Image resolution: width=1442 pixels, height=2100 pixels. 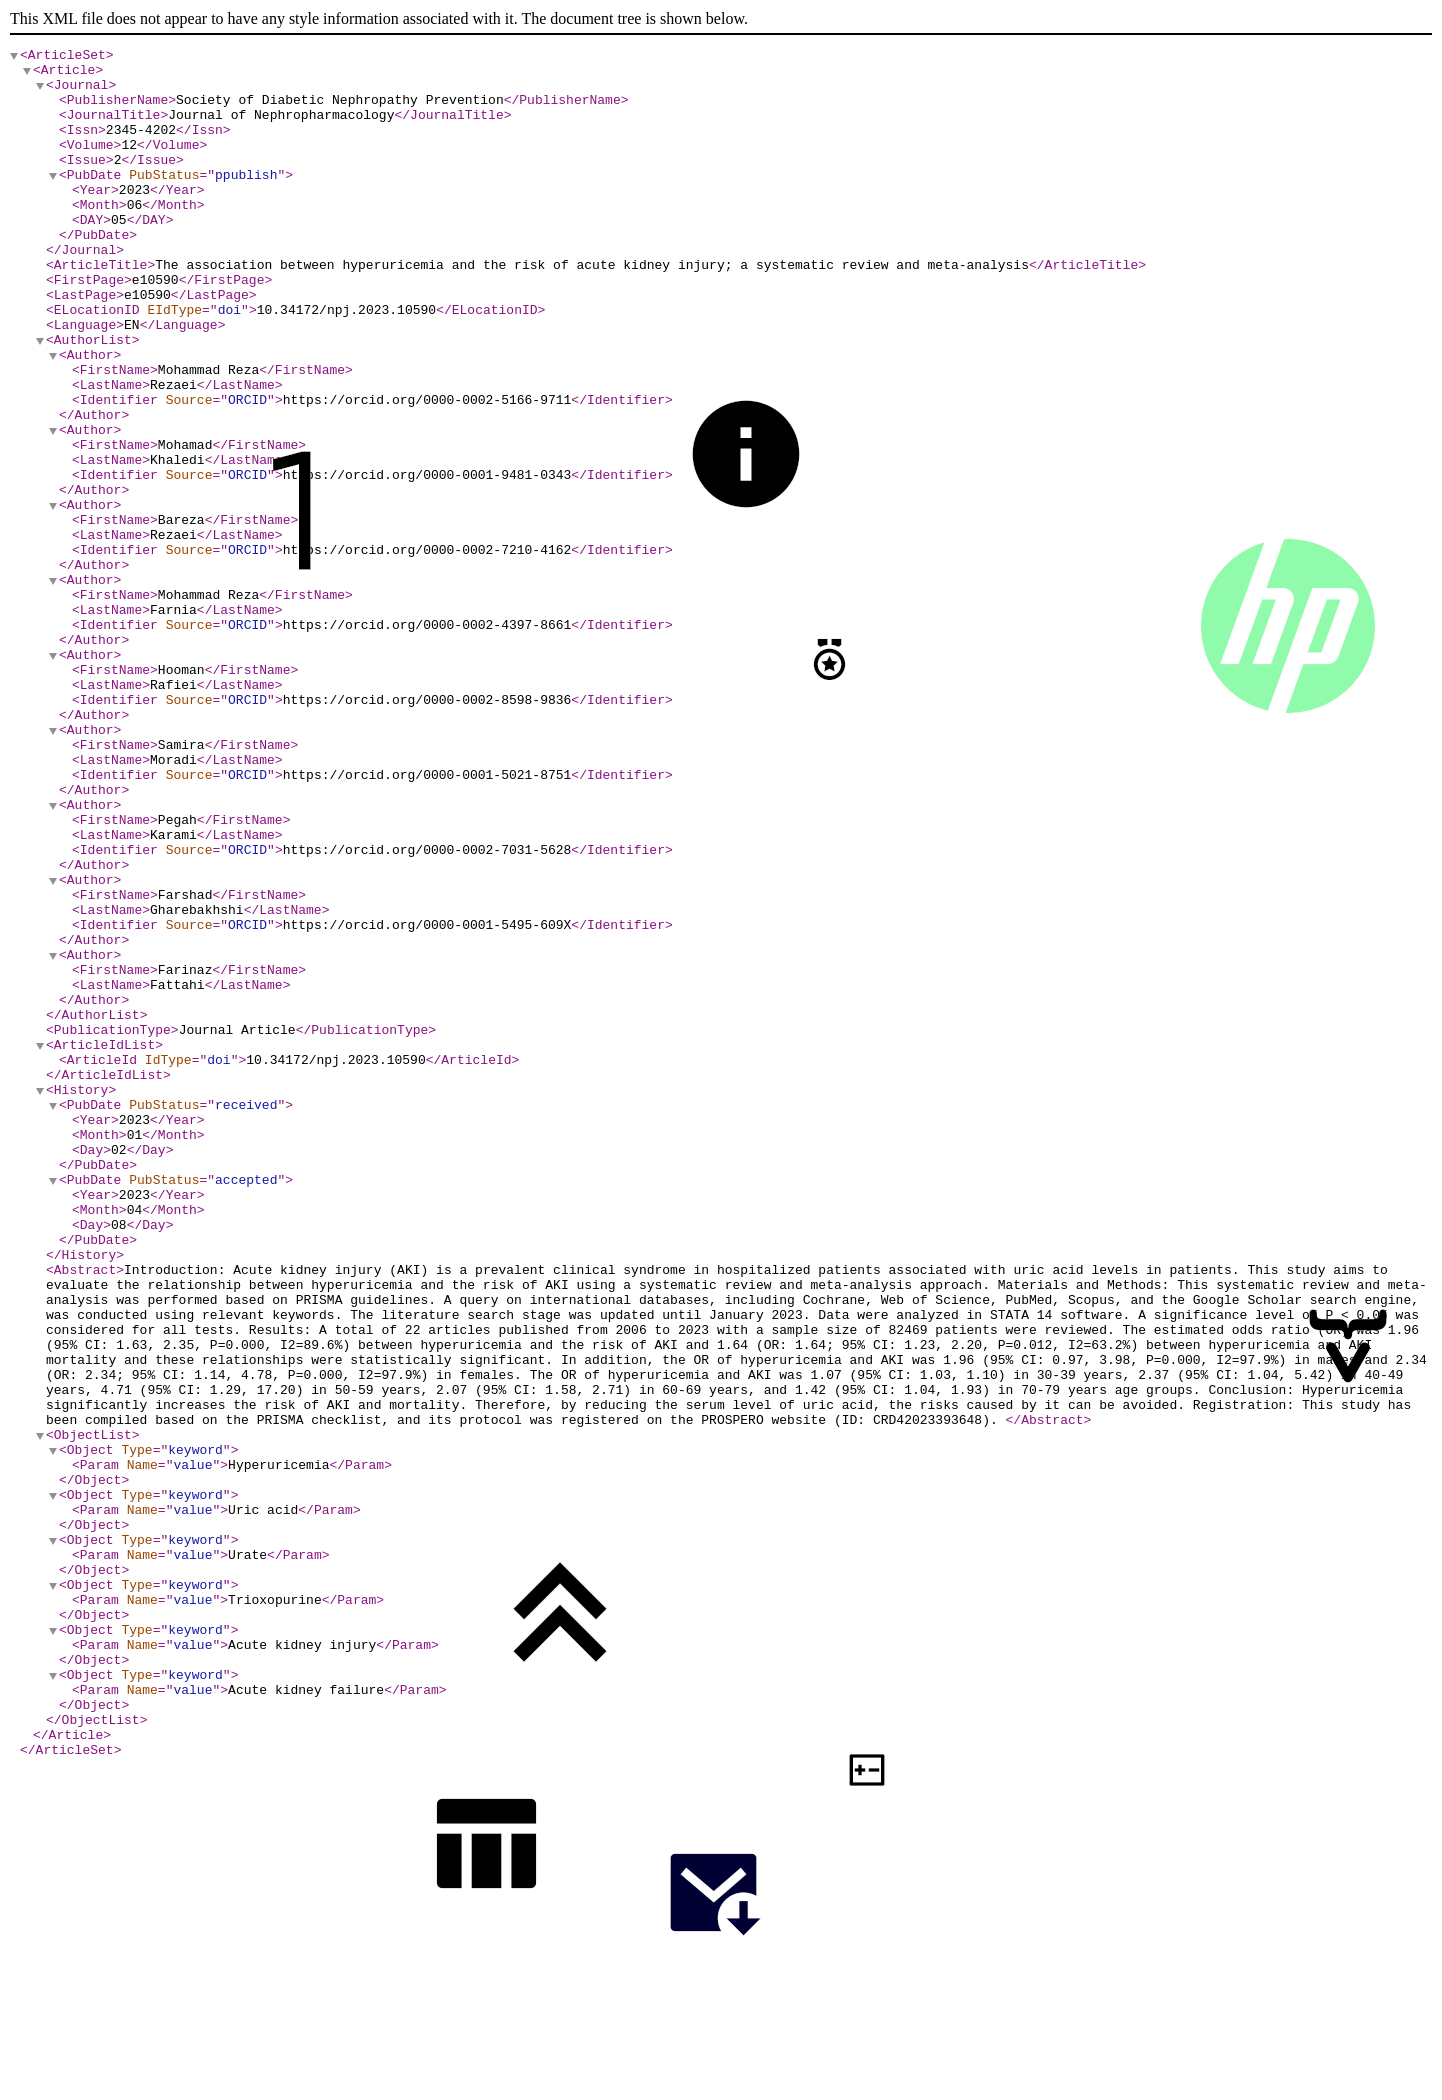 What do you see at coordinates (746, 454) in the screenshot?
I see `view more information or details` at bounding box center [746, 454].